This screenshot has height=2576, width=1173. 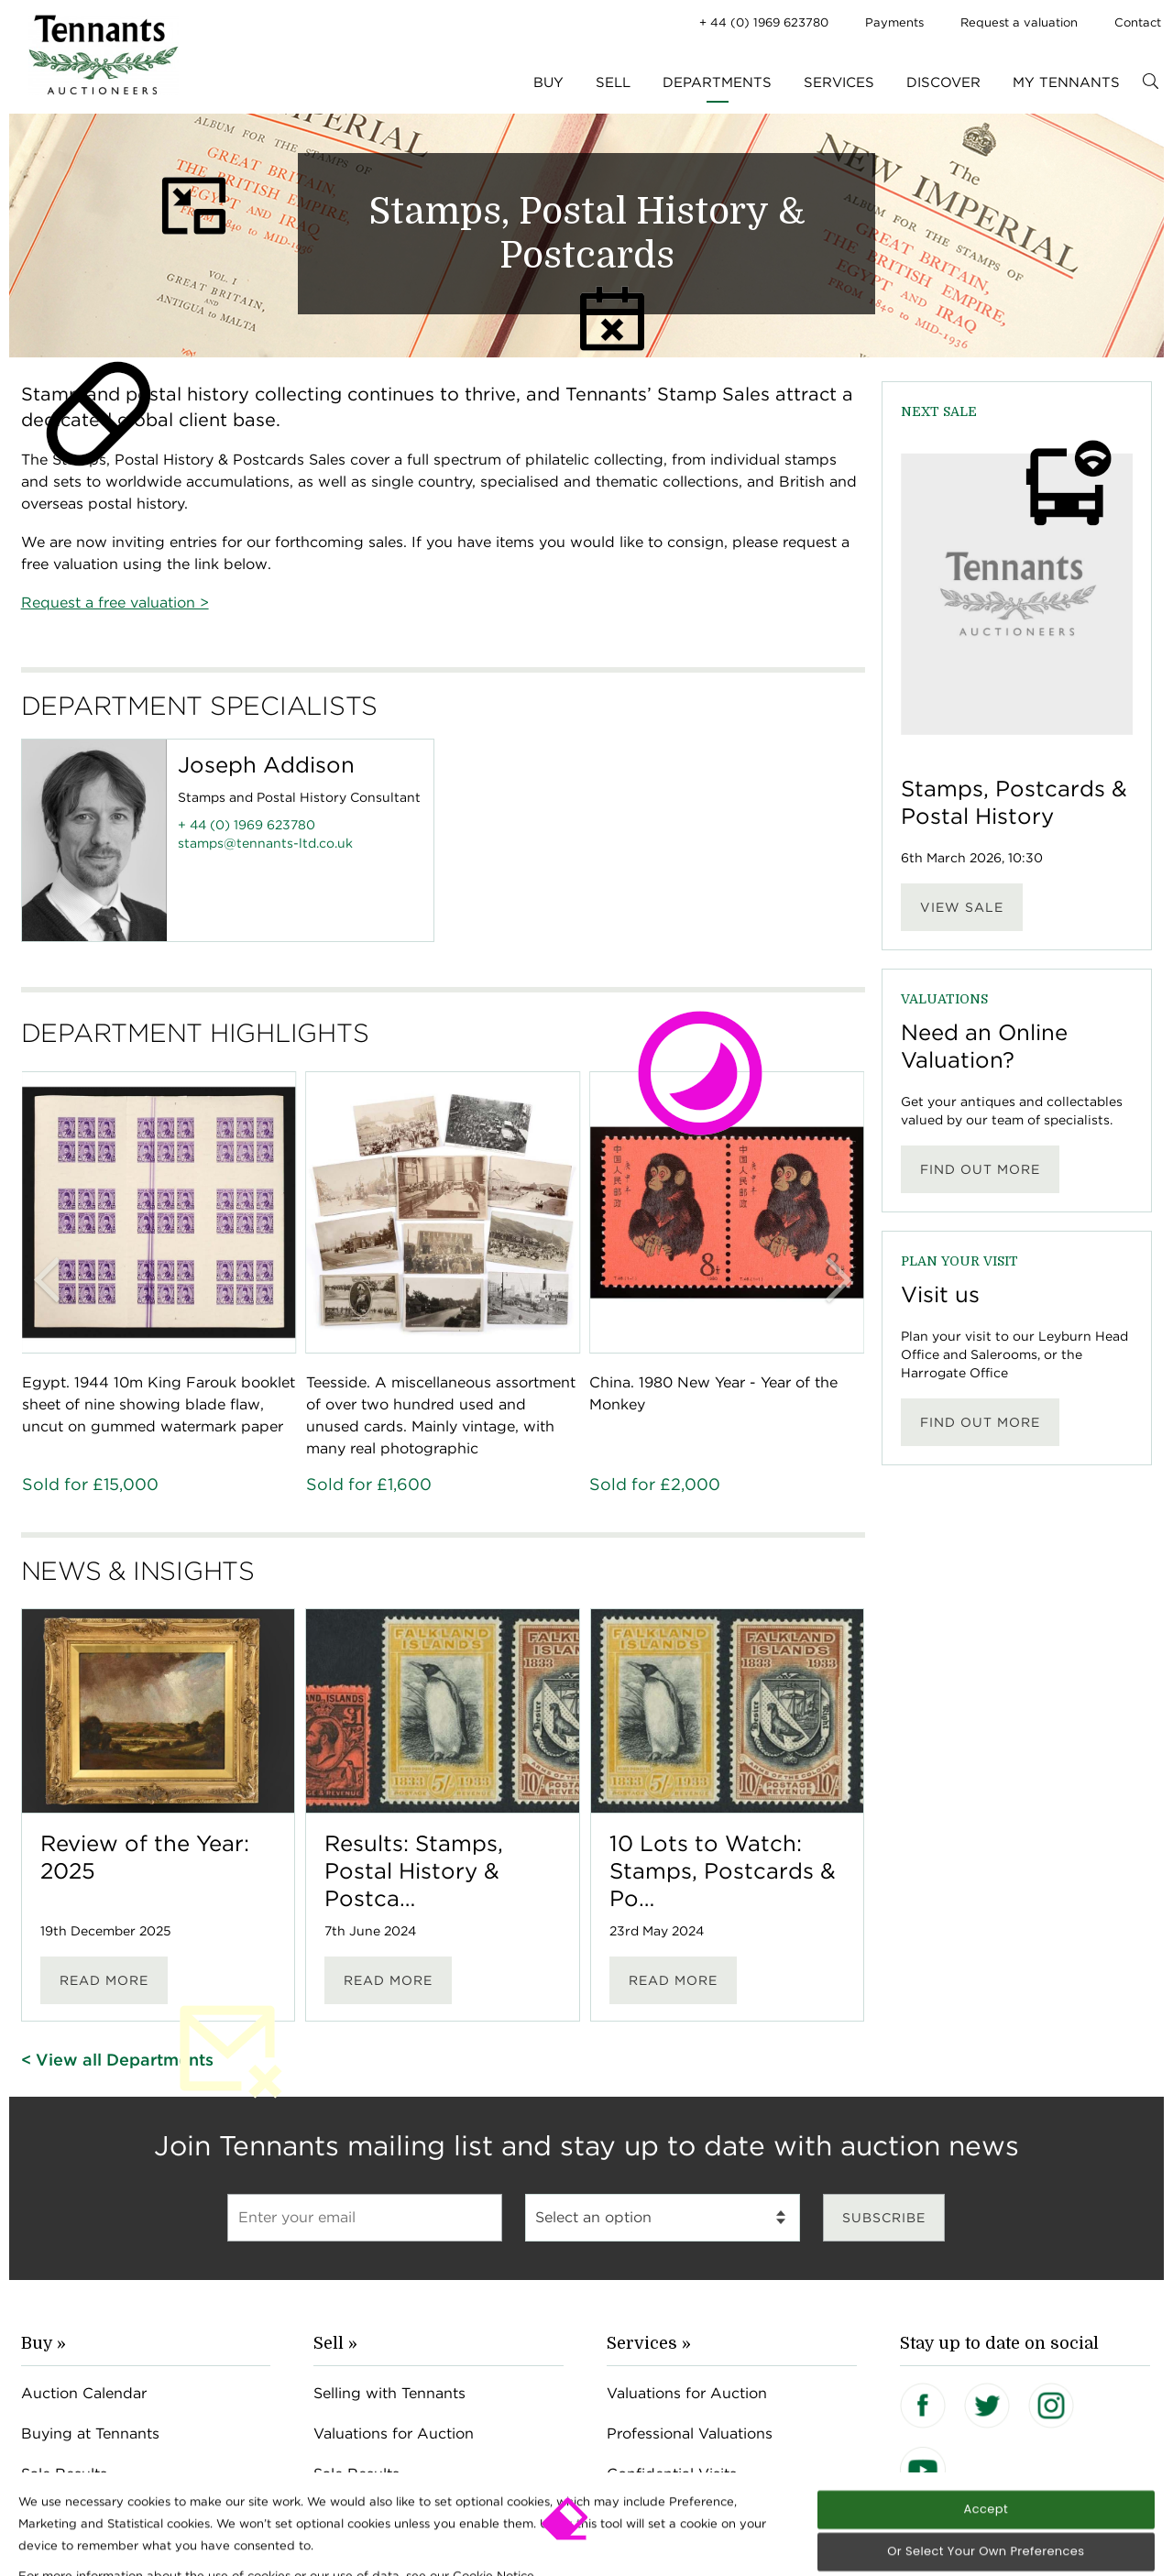 What do you see at coordinates (612, 322) in the screenshot?
I see `cancel or delete a scheduled event` at bounding box center [612, 322].